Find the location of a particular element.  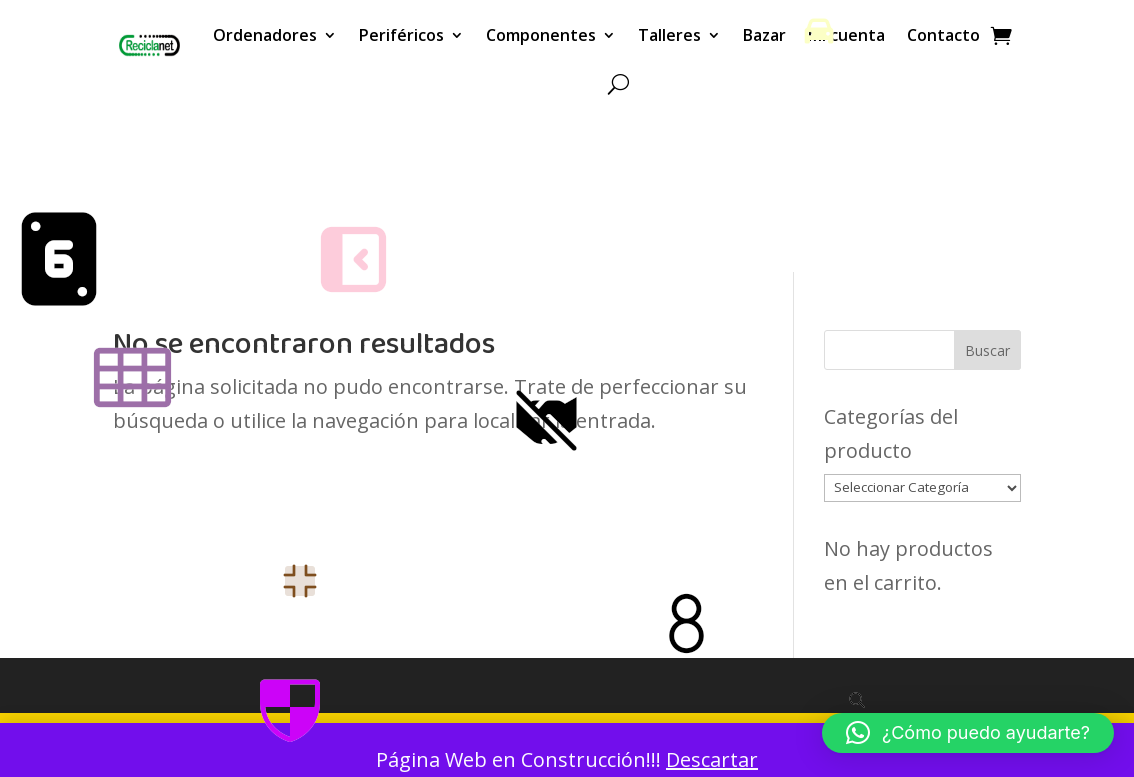

search for content or items is located at coordinates (857, 700).